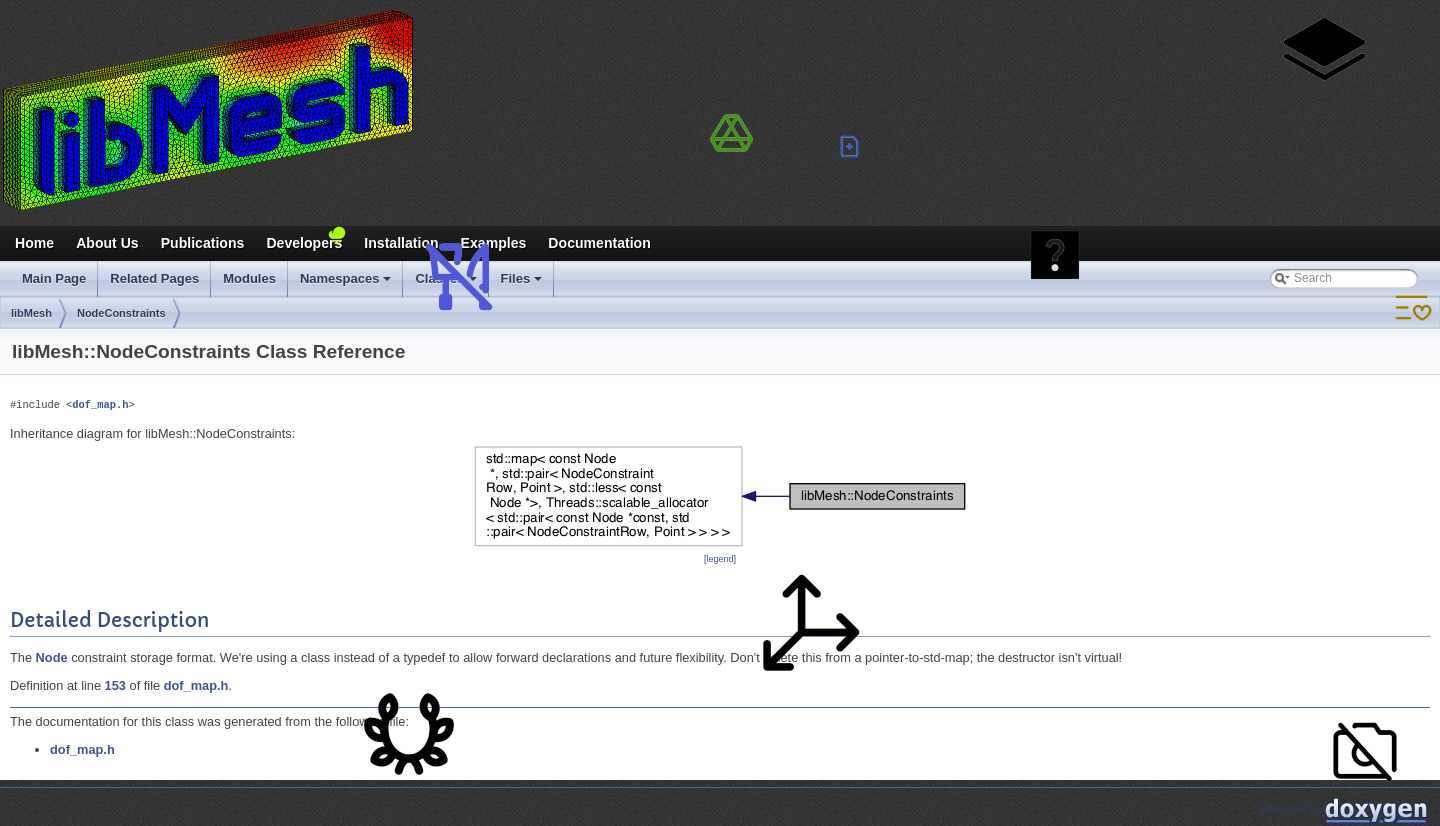 This screenshot has width=1440, height=826. What do you see at coordinates (409, 734) in the screenshot?
I see `view achievements or awards` at bounding box center [409, 734].